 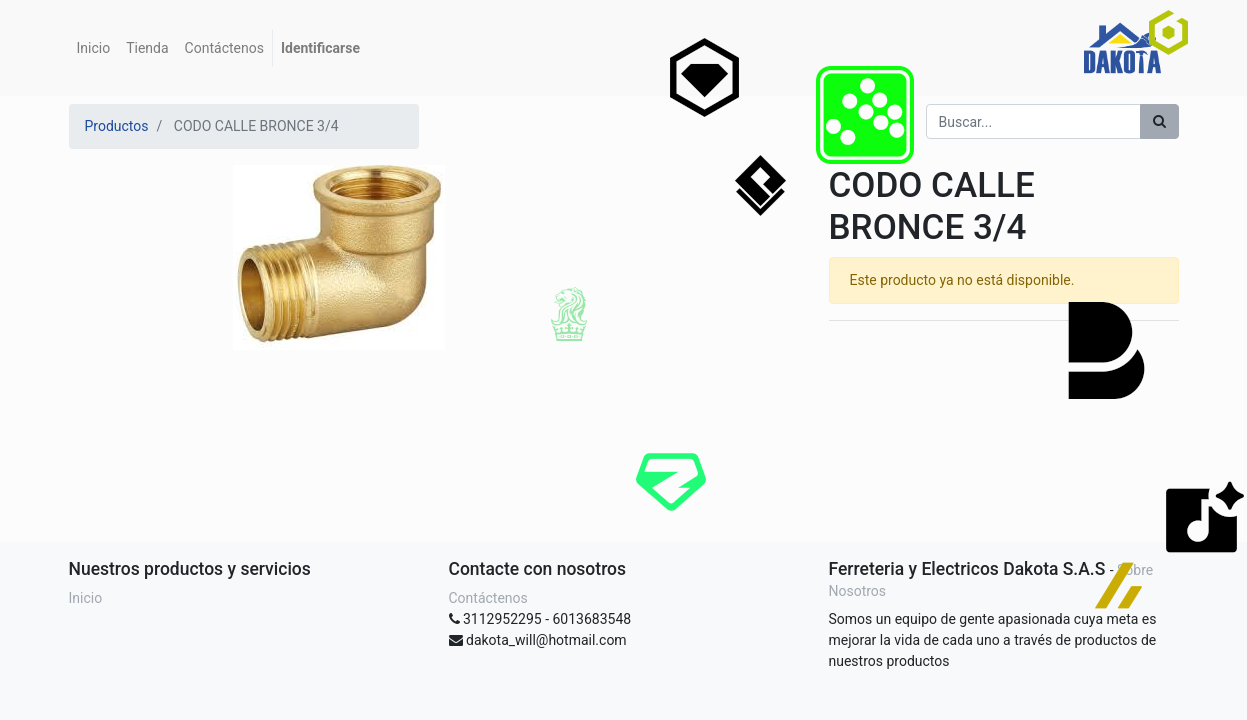 I want to click on the ritz-carlton hotel brand logo, so click(x=569, y=314).